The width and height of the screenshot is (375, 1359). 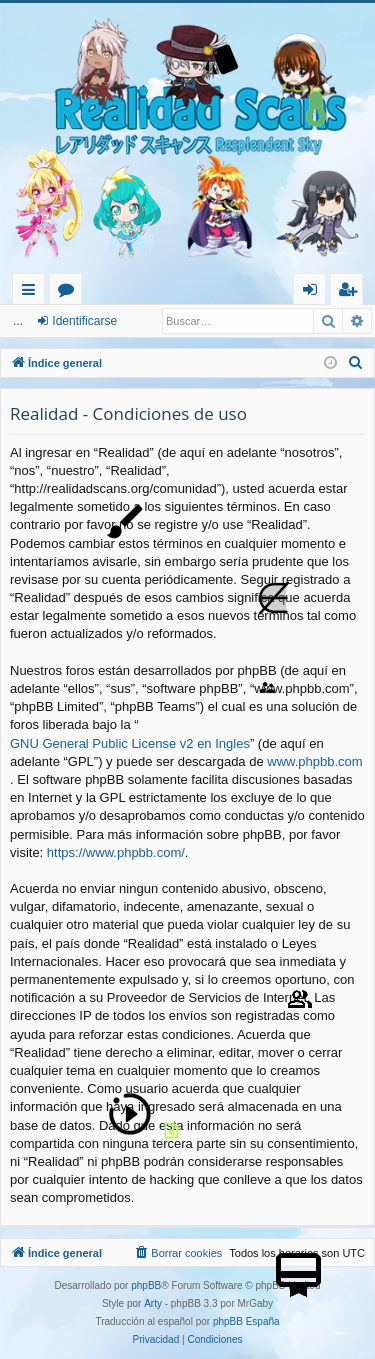 What do you see at coordinates (171, 1130) in the screenshot?
I see `search within a document` at bounding box center [171, 1130].